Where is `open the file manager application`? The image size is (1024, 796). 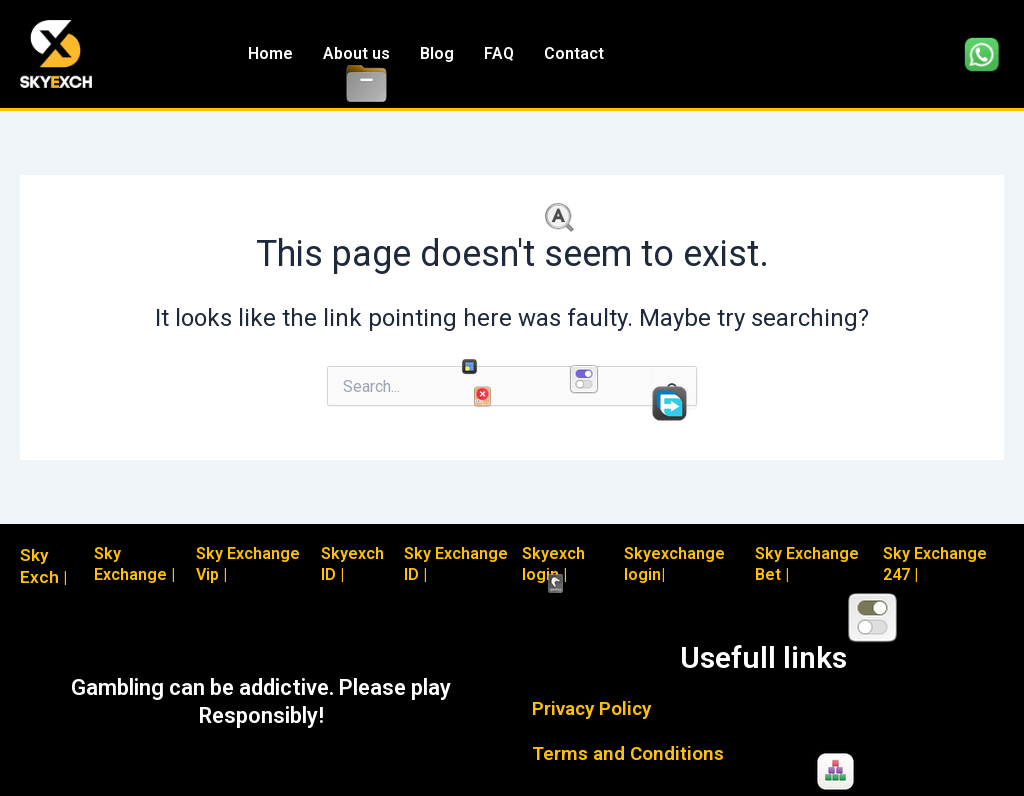 open the file manager application is located at coordinates (366, 83).